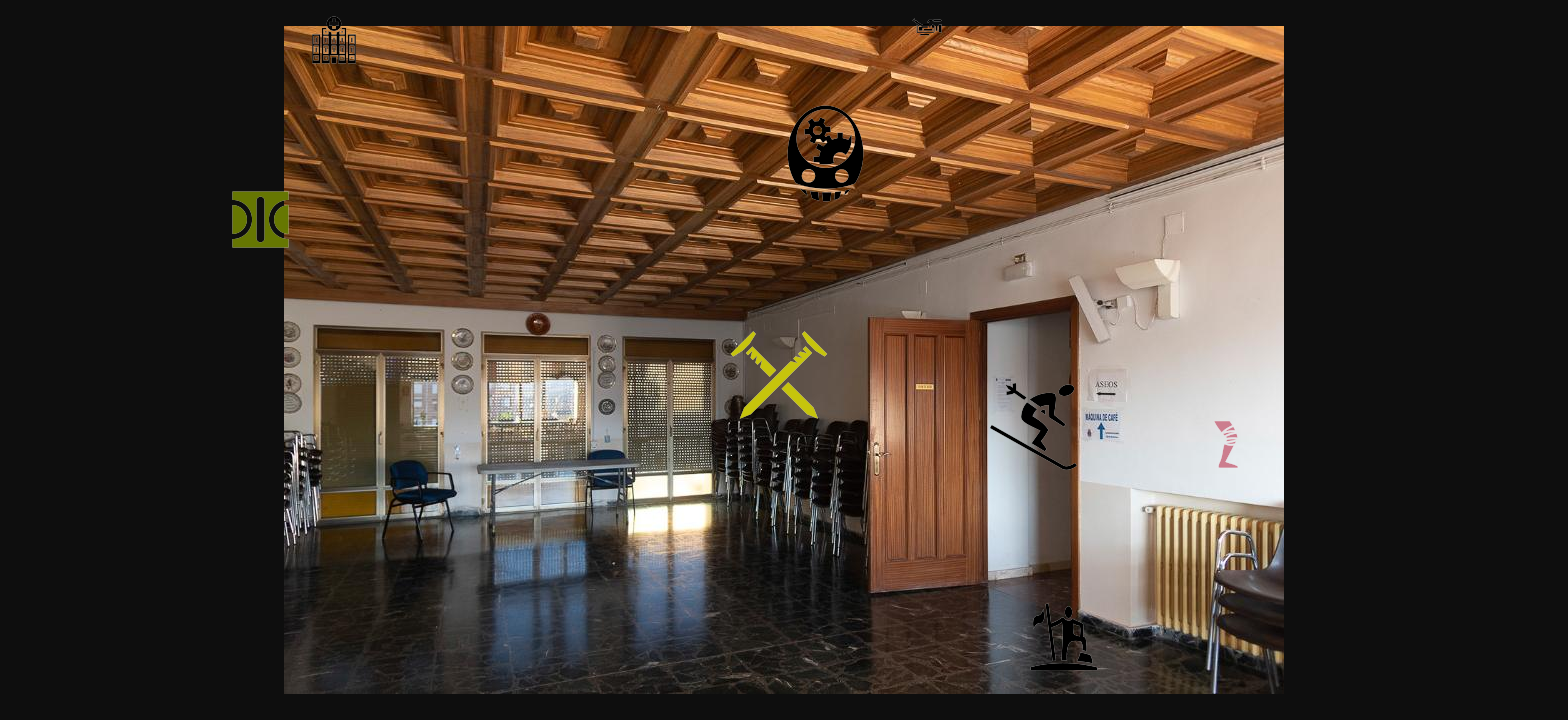 The width and height of the screenshot is (1568, 720). I want to click on access AI or machine learning features, so click(825, 153).